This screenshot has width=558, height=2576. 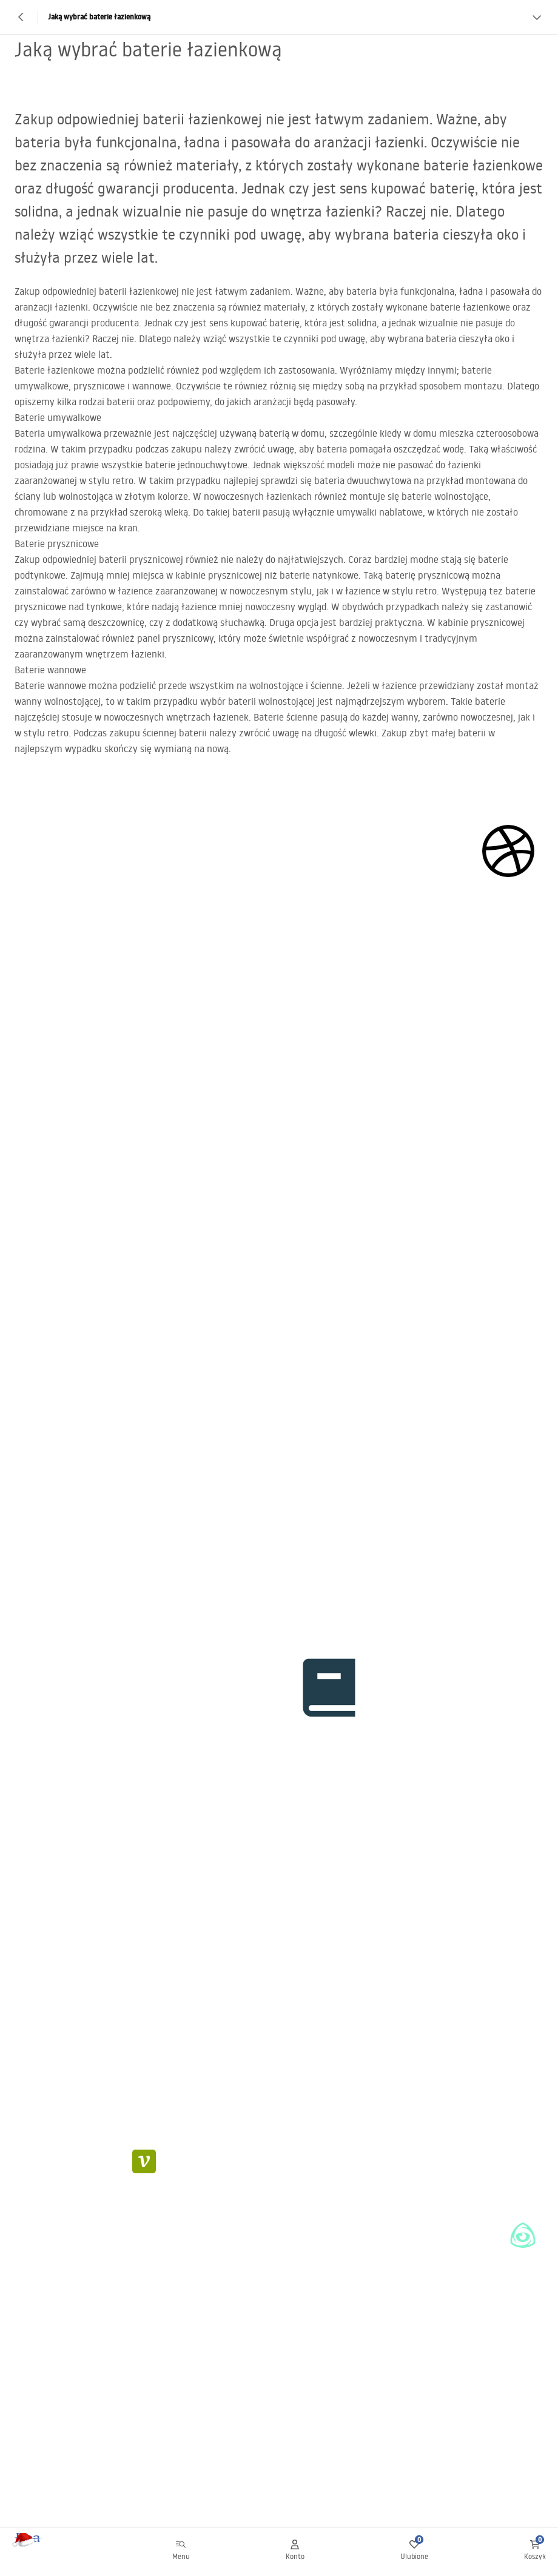 What do you see at coordinates (523, 2235) in the screenshot?
I see `visit iconfinder website` at bounding box center [523, 2235].